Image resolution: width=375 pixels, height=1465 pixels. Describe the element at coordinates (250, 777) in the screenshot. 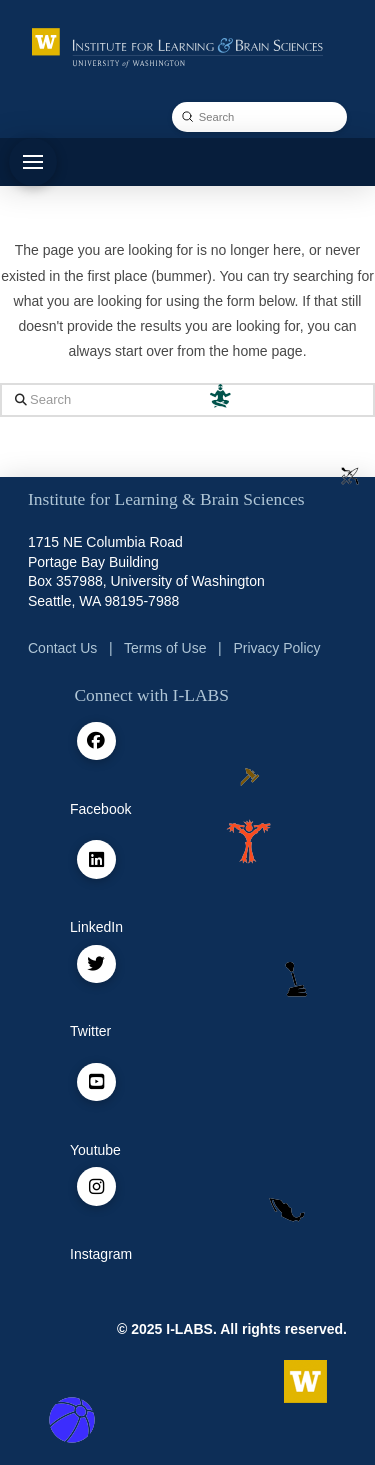

I see `access building or crafting tools` at that location.